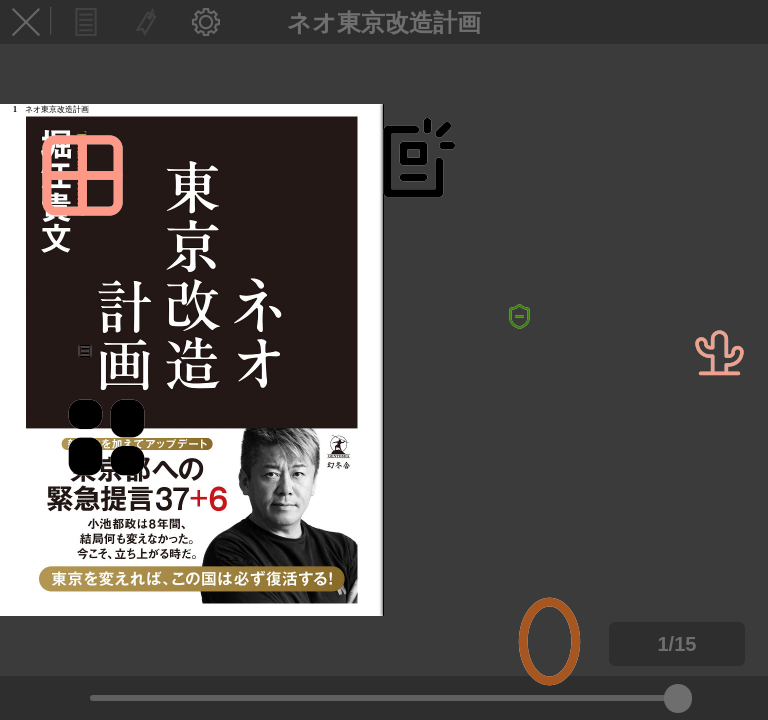 This screenshot has height=720, width=768. I want to click on draw or insert an oval shape, so click(549, 641).